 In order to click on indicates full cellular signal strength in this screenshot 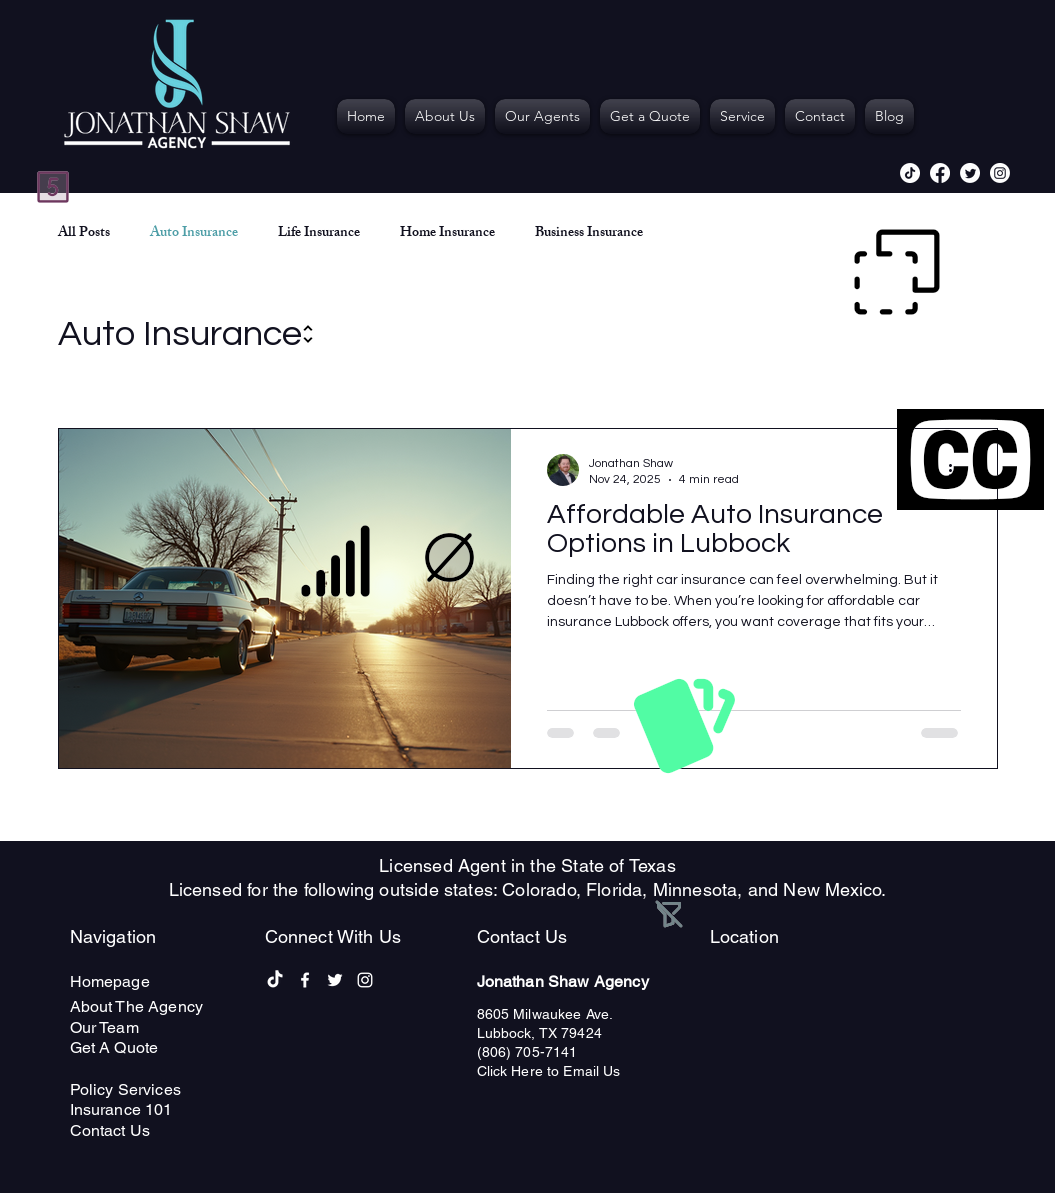, I will do `click(338, 565)`.